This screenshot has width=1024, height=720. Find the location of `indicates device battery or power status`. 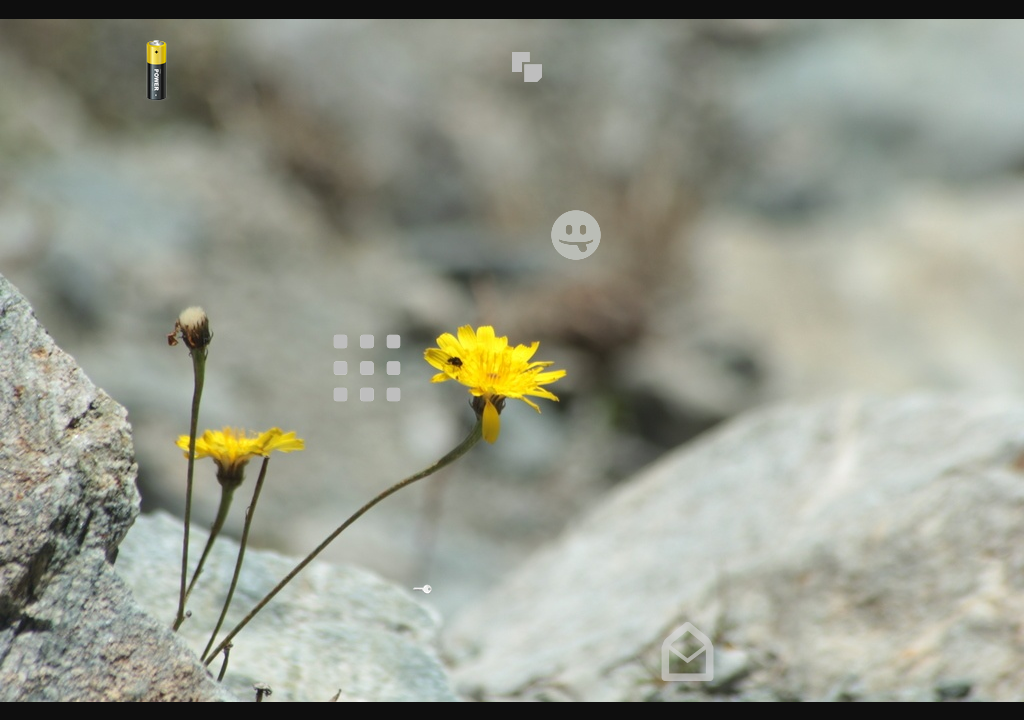

indicates device battery or power status is located at coordinates (156, 71).